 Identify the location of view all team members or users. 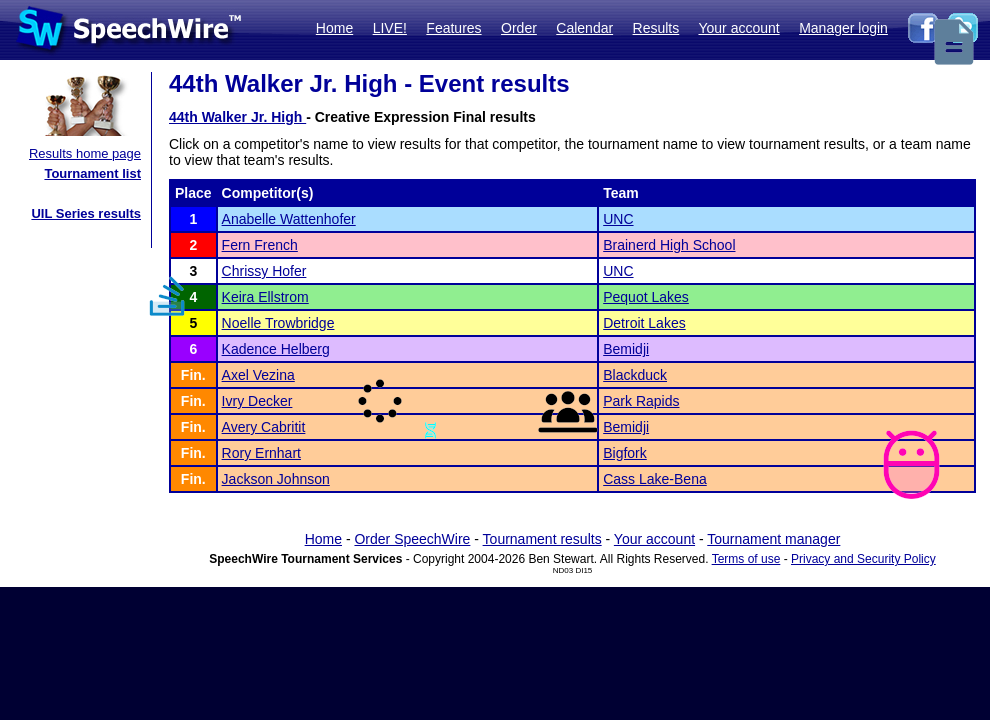
(568, 411).